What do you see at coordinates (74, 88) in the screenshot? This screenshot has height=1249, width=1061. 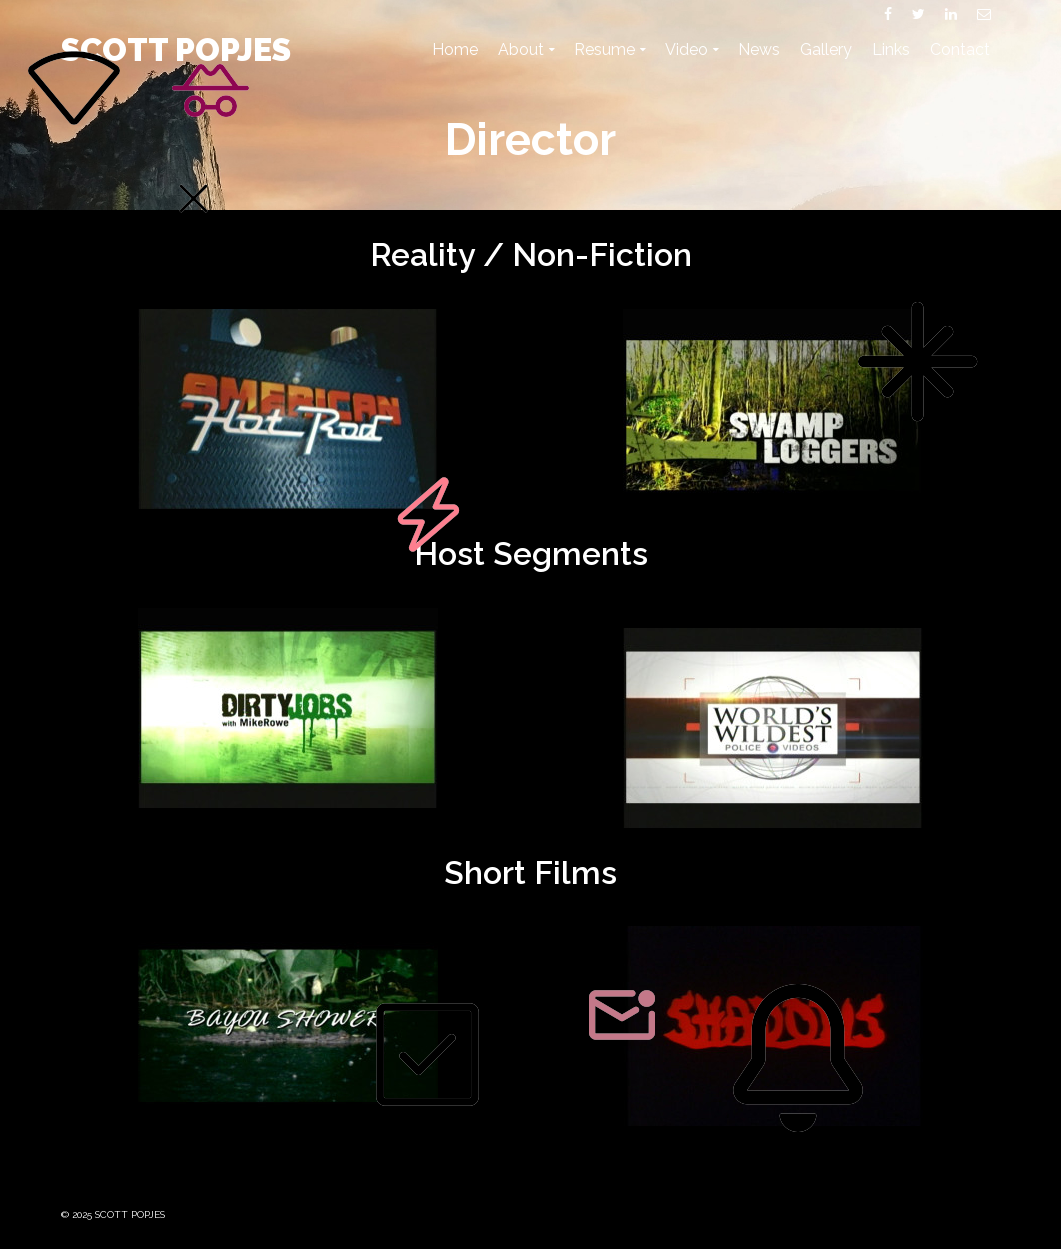 I see `no wifi connection available` at bounding box center [74, 88].